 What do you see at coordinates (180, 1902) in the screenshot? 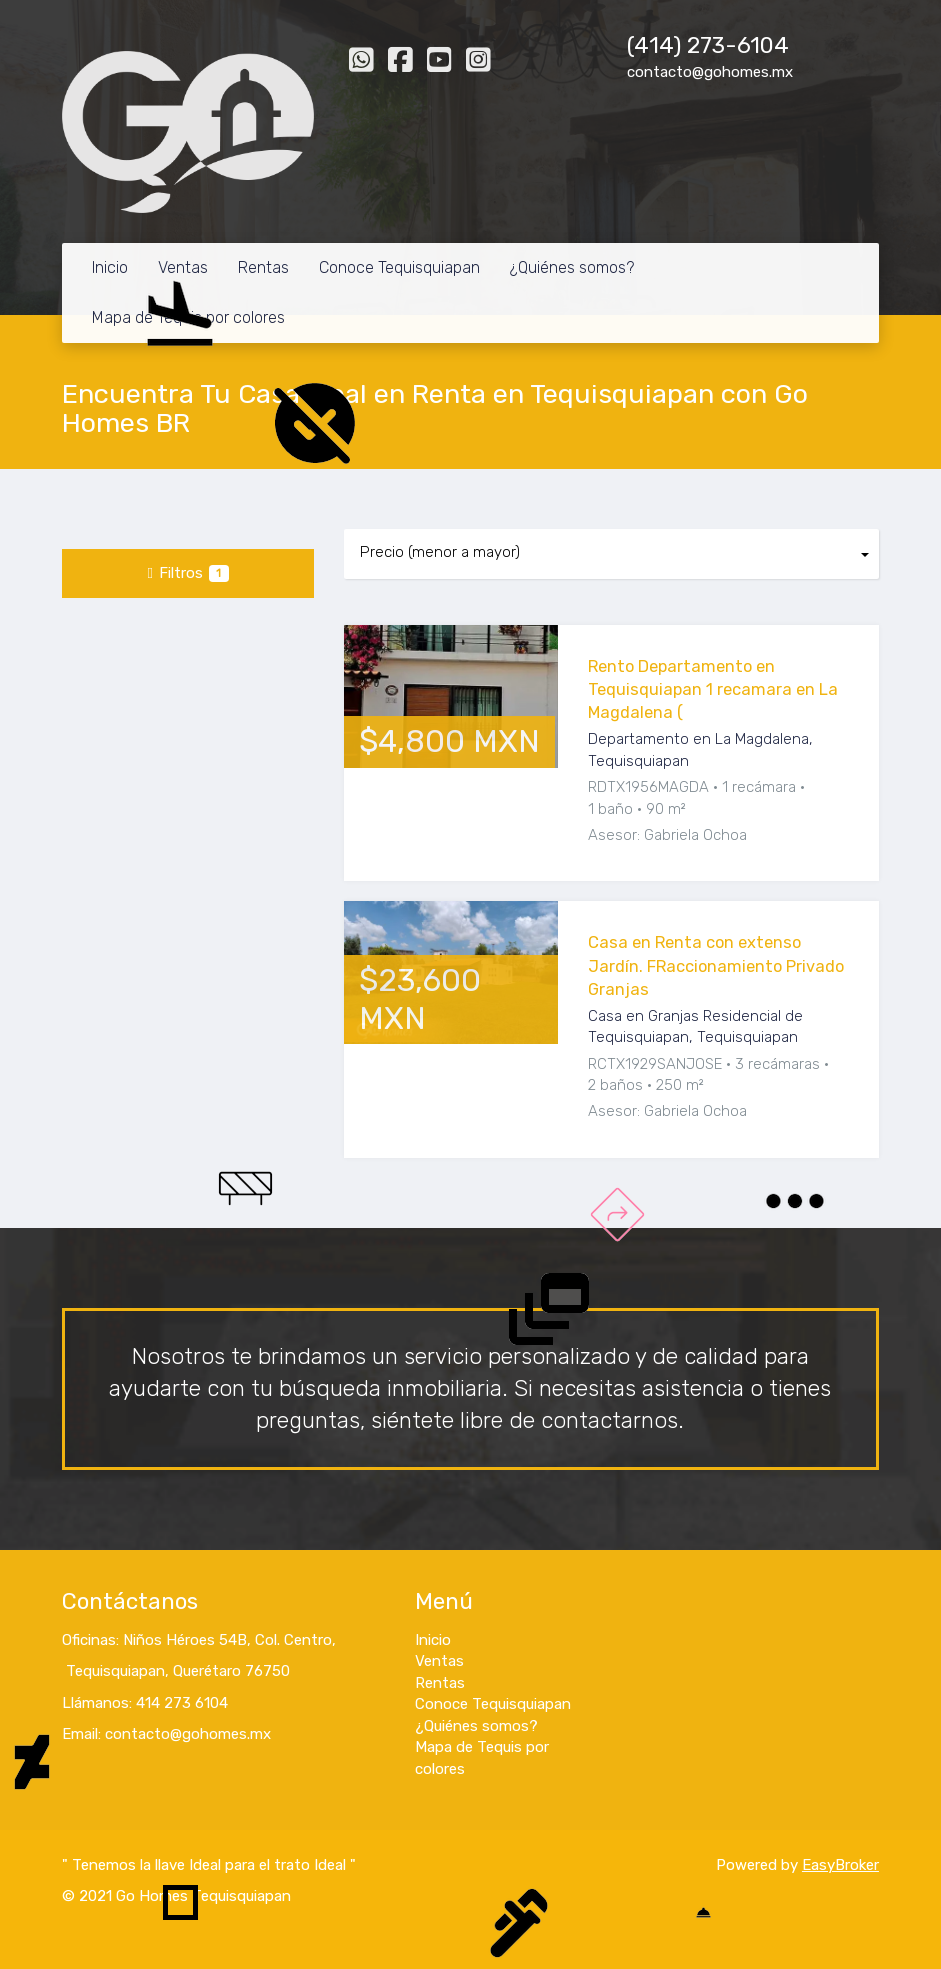
I see `crop image to square aspect ratio` at bounding box center [180, 1902].